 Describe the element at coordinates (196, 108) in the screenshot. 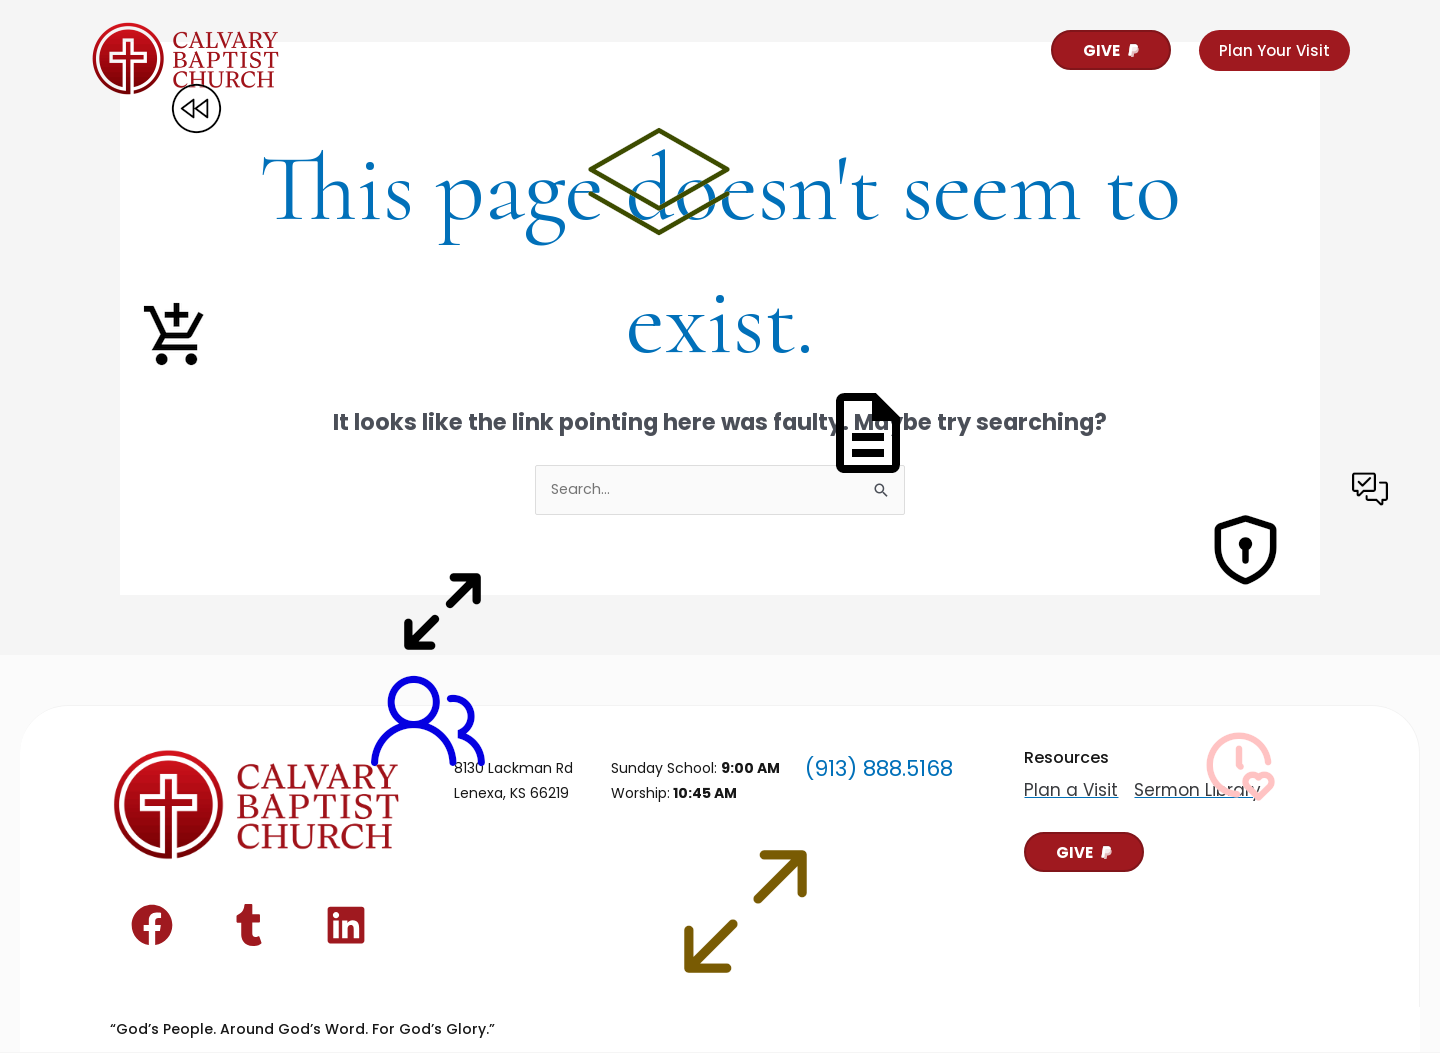

I see `rewind or skip backward in media playback` at that location.